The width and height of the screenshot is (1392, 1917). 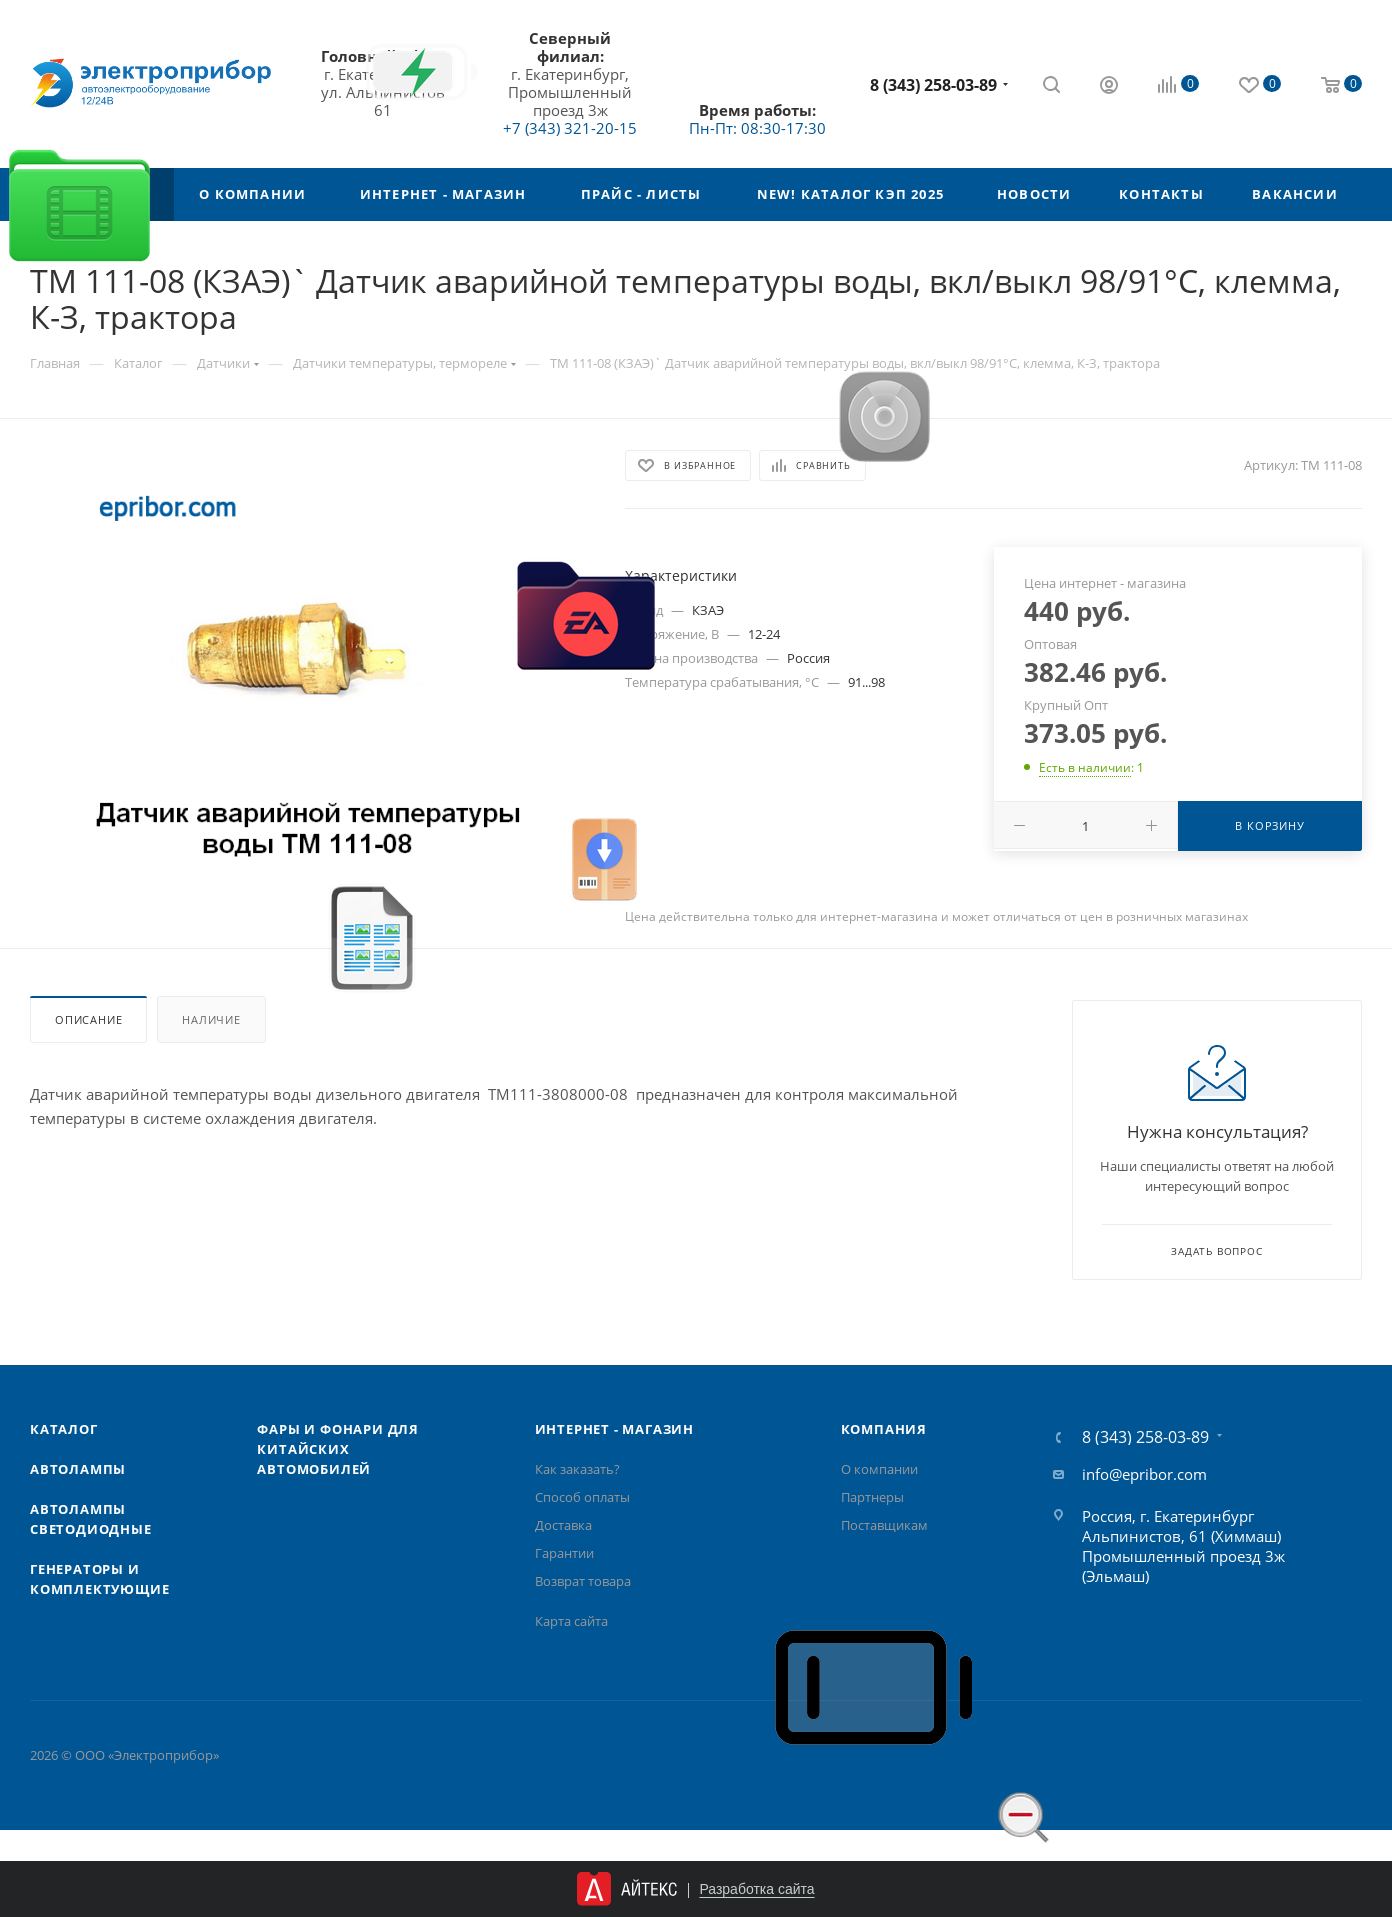 What do you see at coordinates (604, 859) in the screenshot?
I see `downloading a software package or update` at bounding box center [604, 859].